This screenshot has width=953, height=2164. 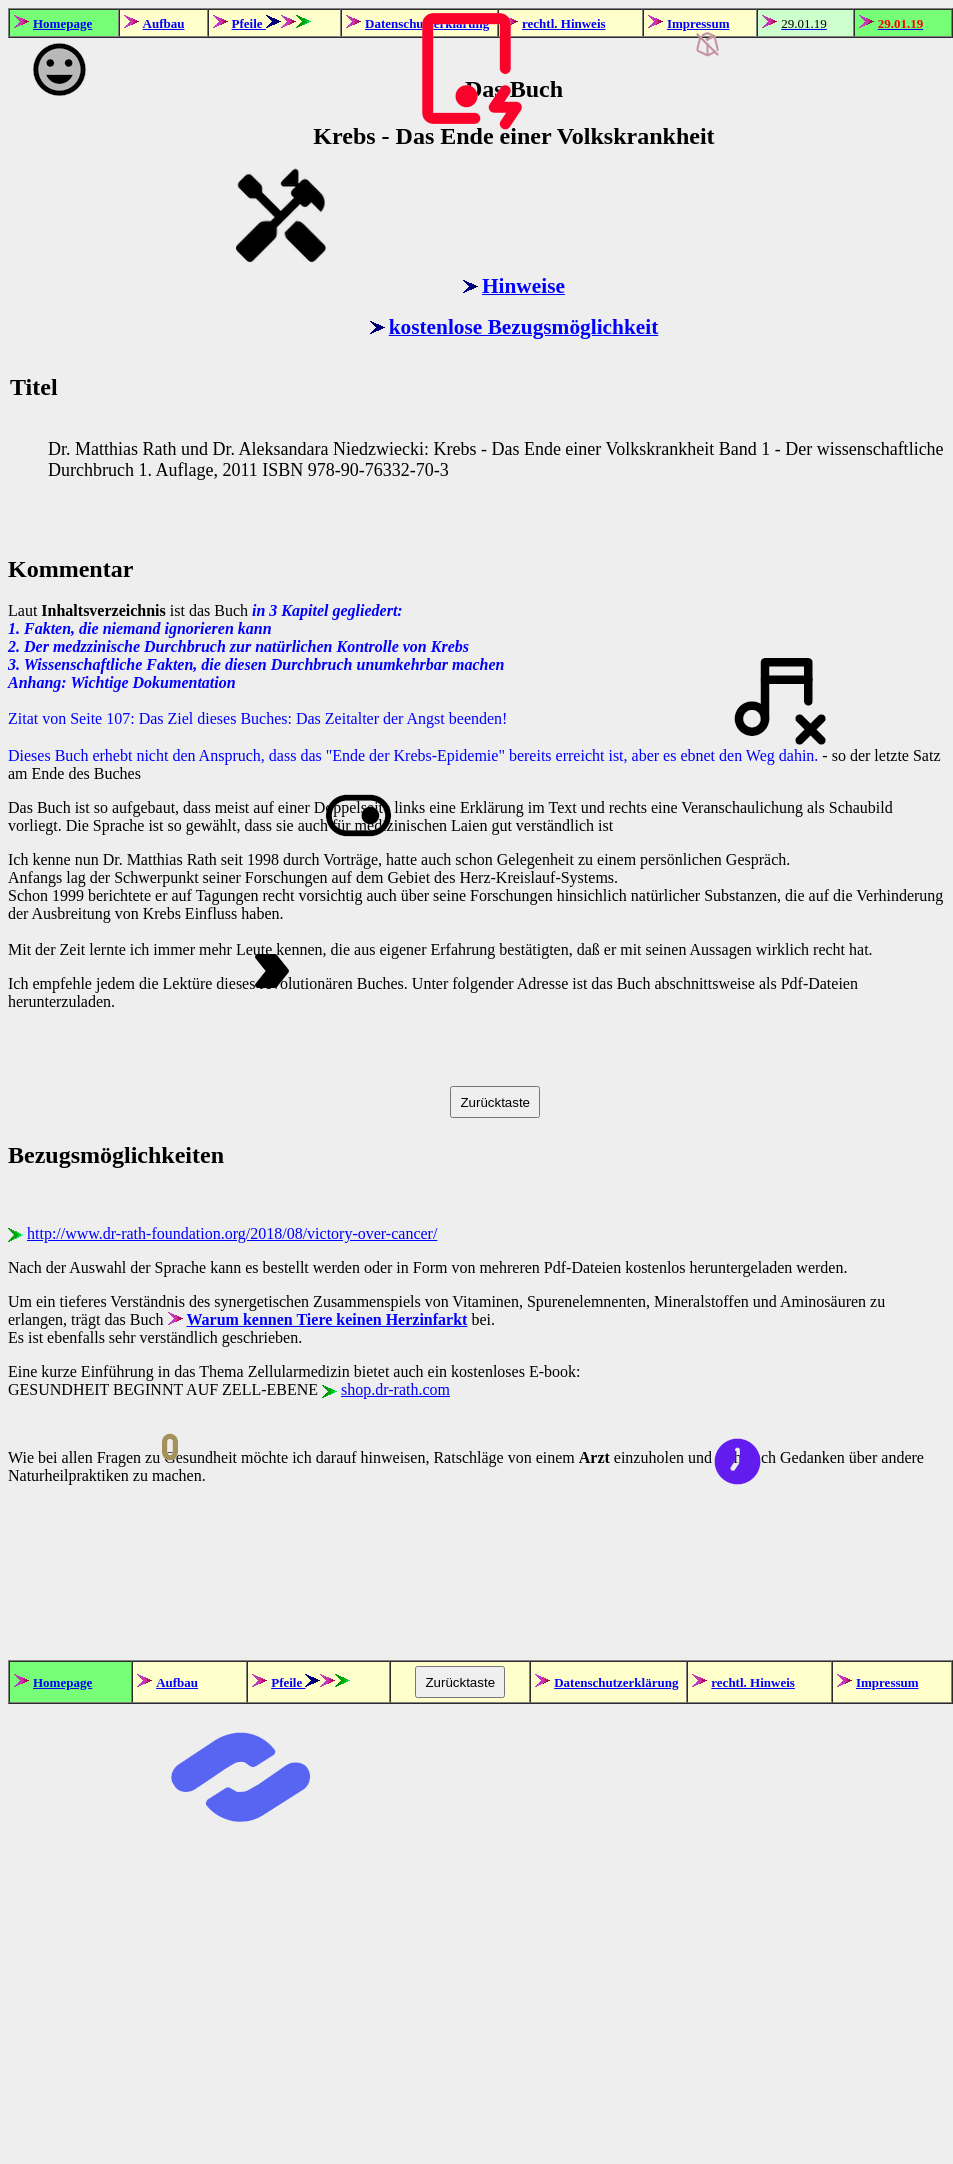 I want to click on indicates a discord partnered server owner, so click(x=241, y=1777).